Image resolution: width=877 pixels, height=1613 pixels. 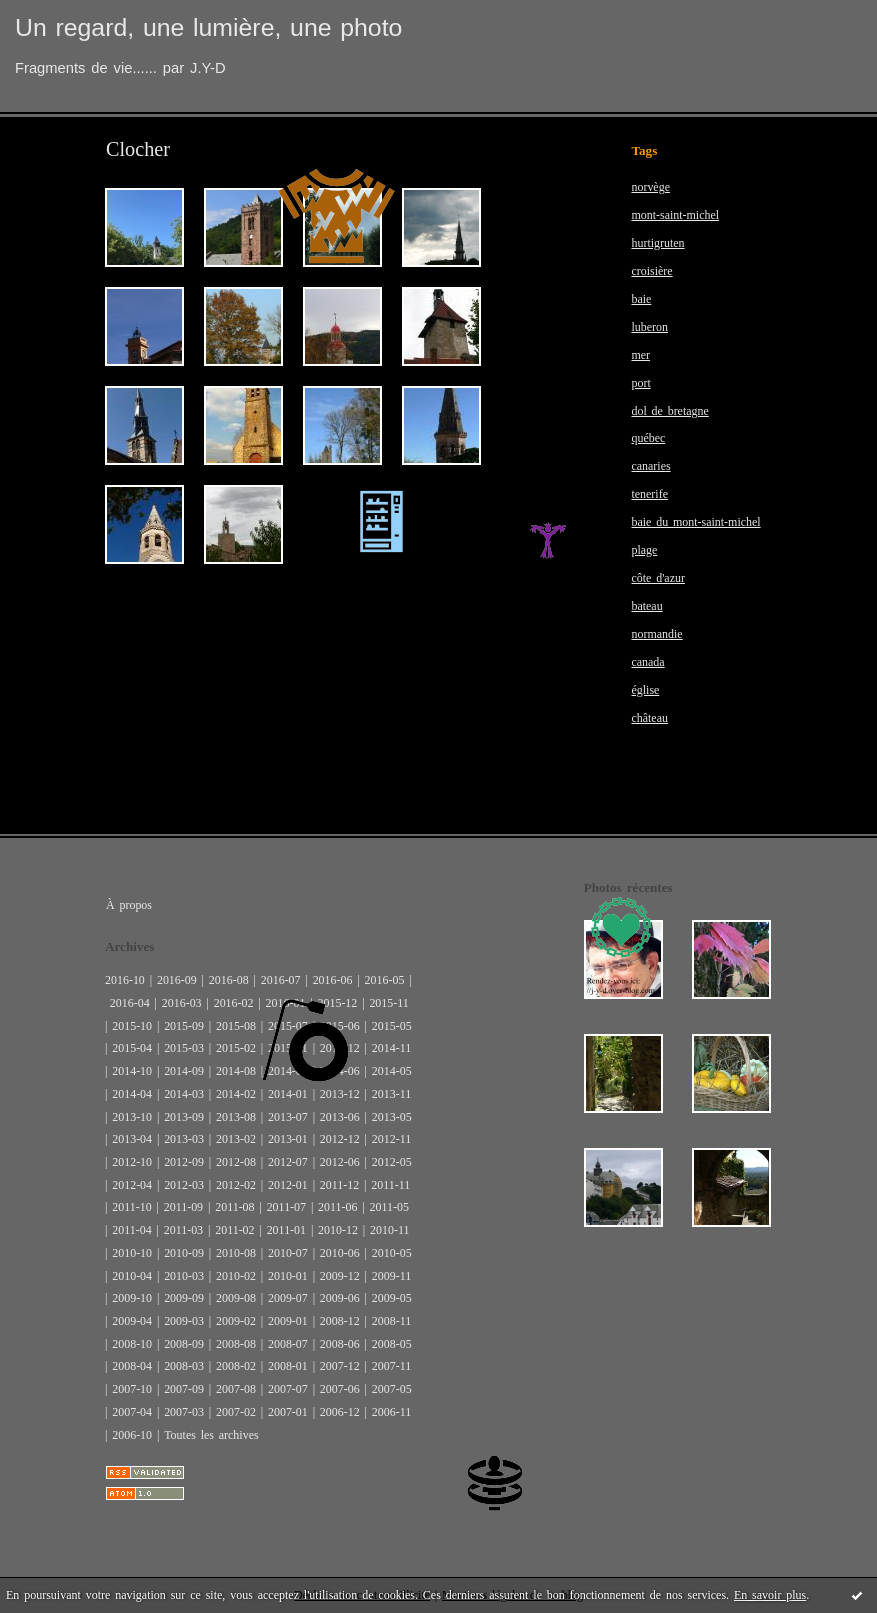 What do you see at coordinates (495, 1483) in the screenshot?
I see `activate teleportation portal` at bounding box center [495, 1483].